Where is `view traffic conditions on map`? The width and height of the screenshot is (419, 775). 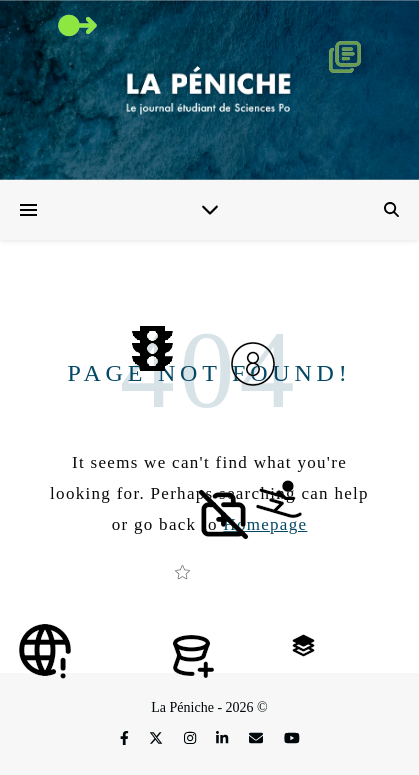 view traffic conditions on map is located at coordinates (152, 348).